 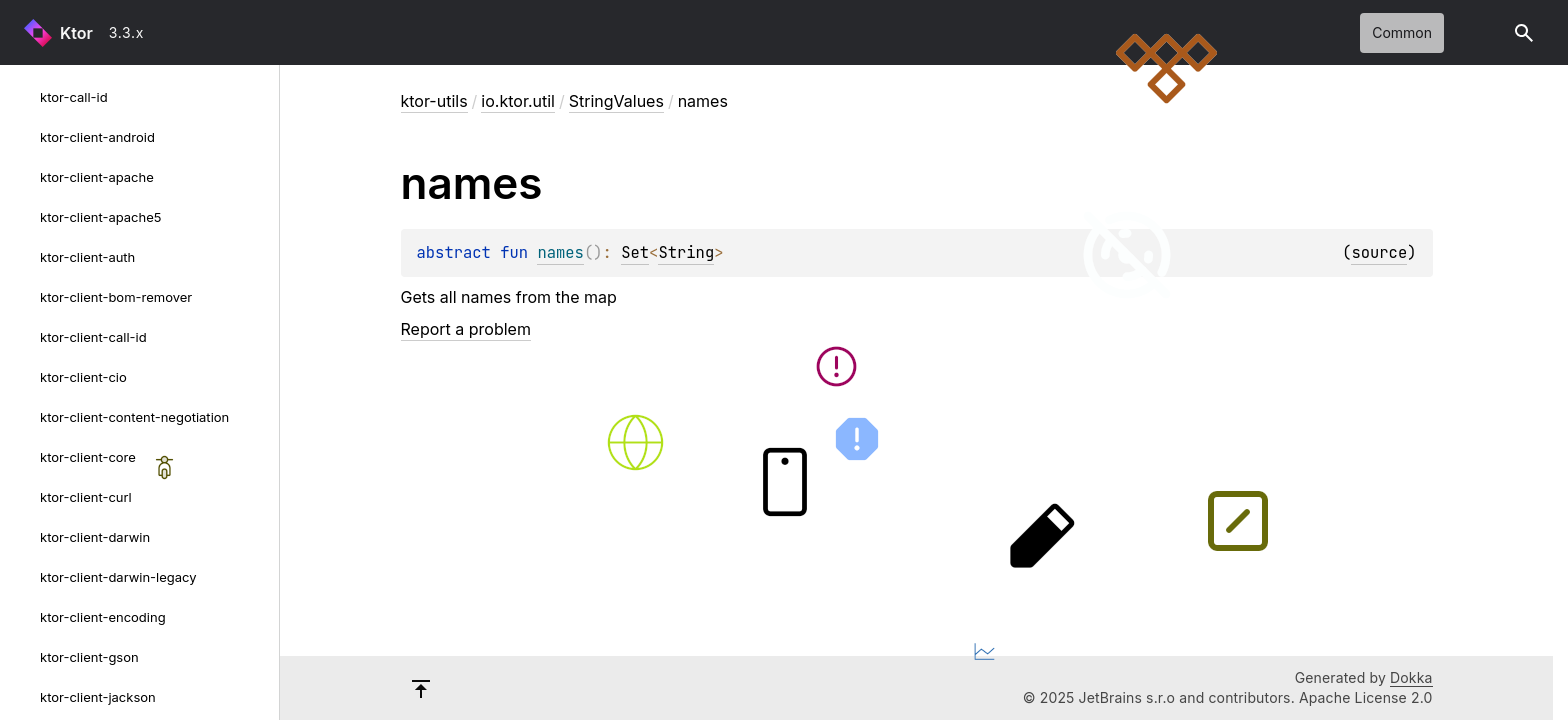 I want to click on select moped or scooter delivery option, so click(x=164, y=467).